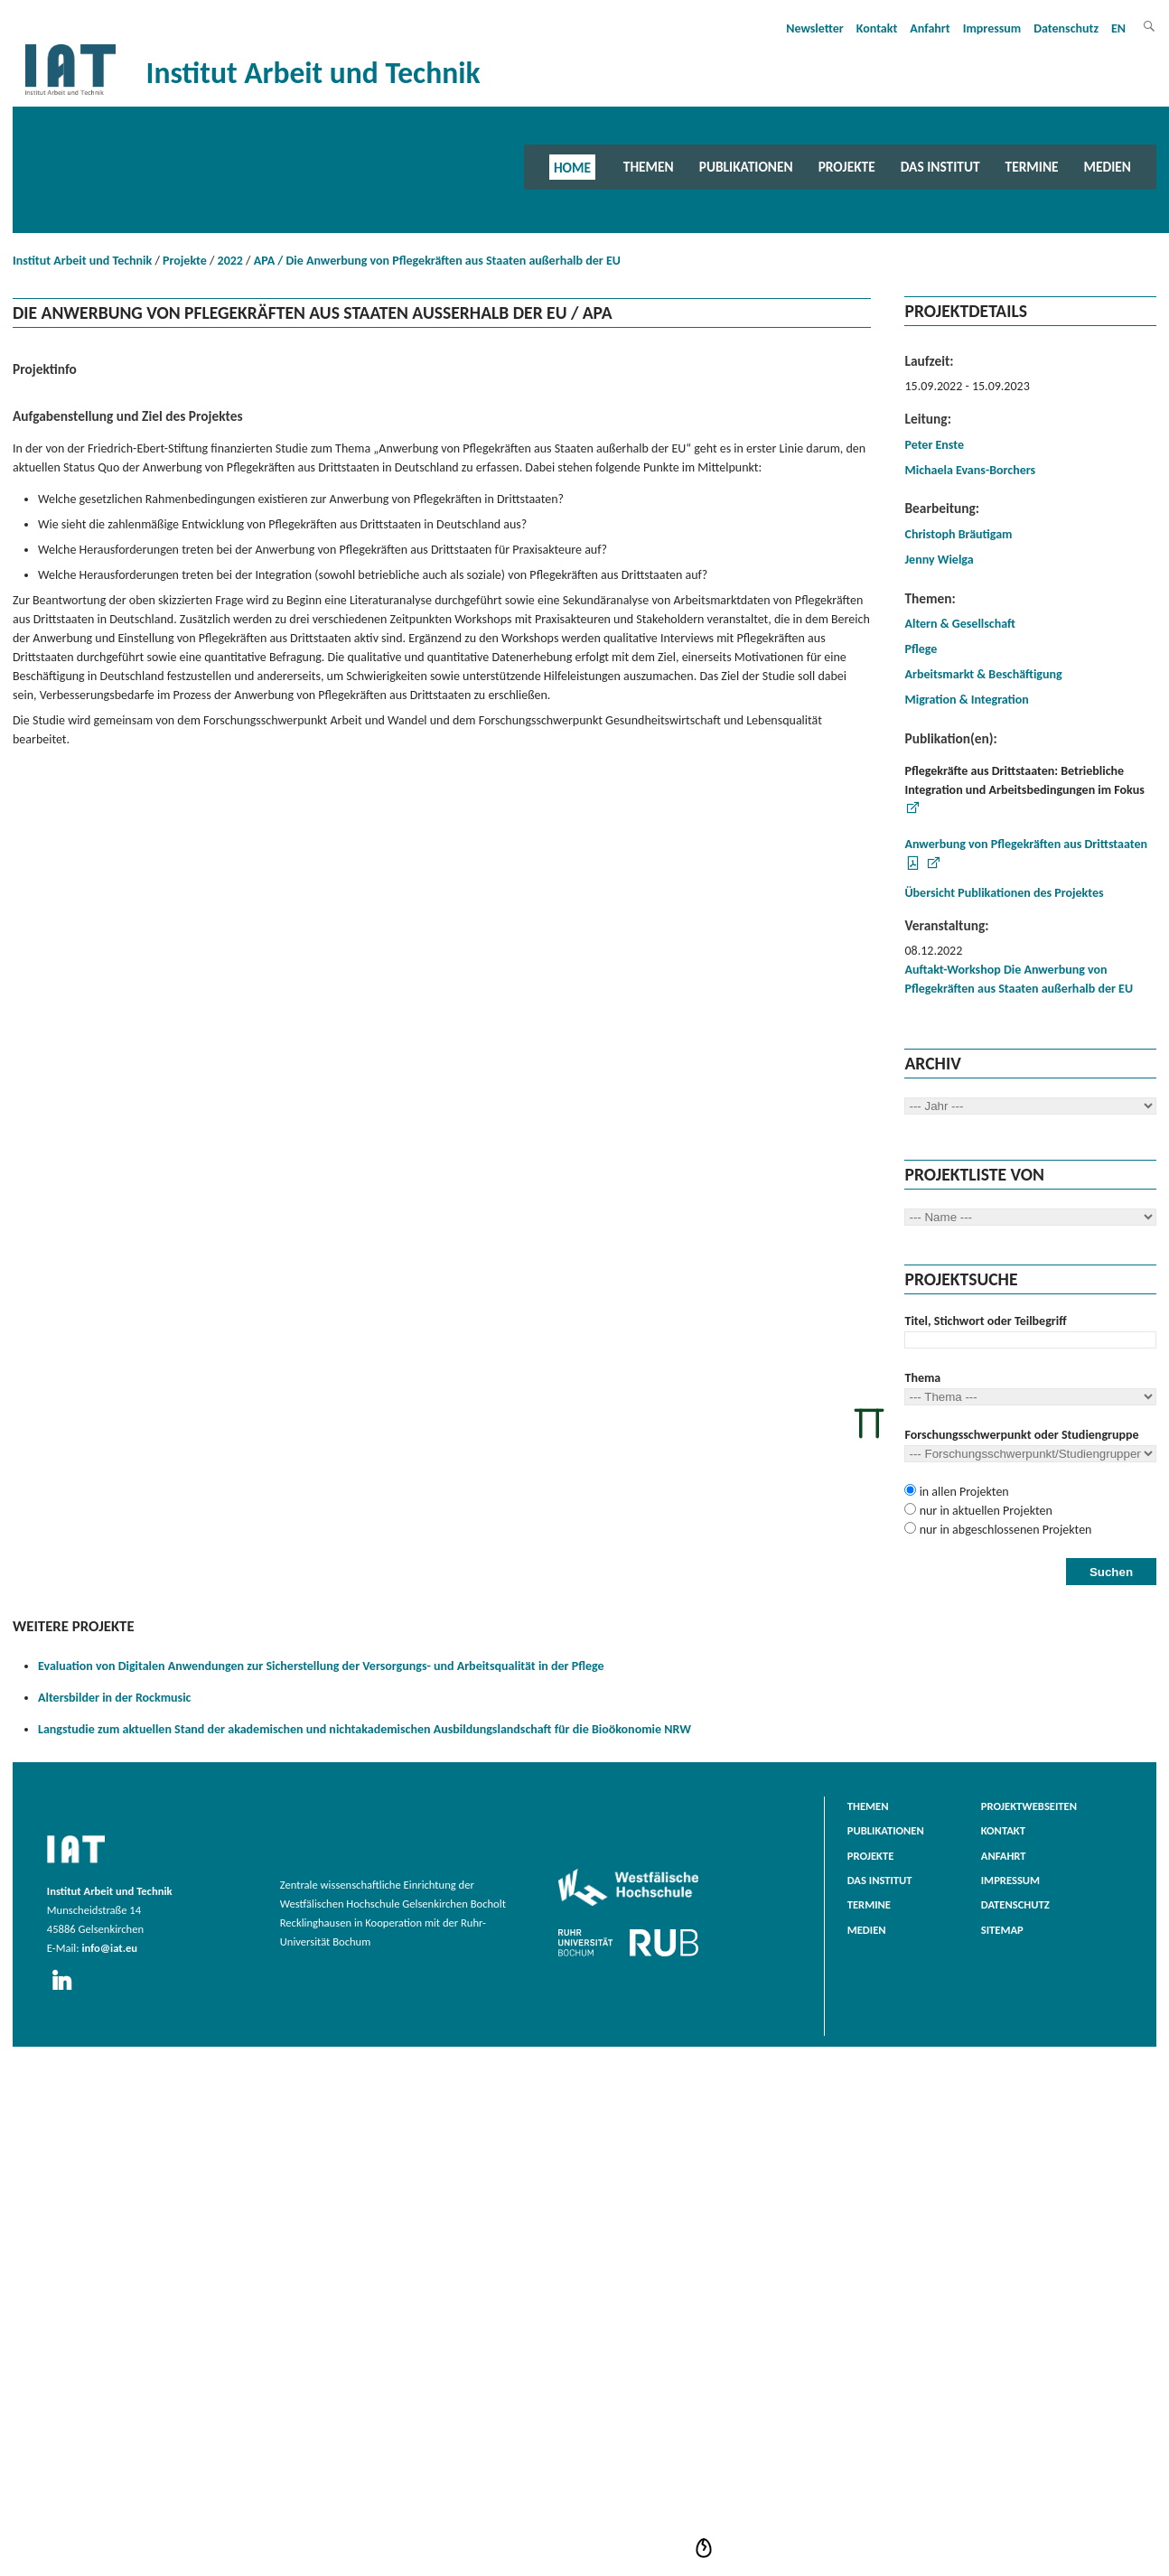 Image resolution: width=1169 pixels, height=2576 pixels. I want to click on indicates a broken or damaged item, so click(704, 2548).